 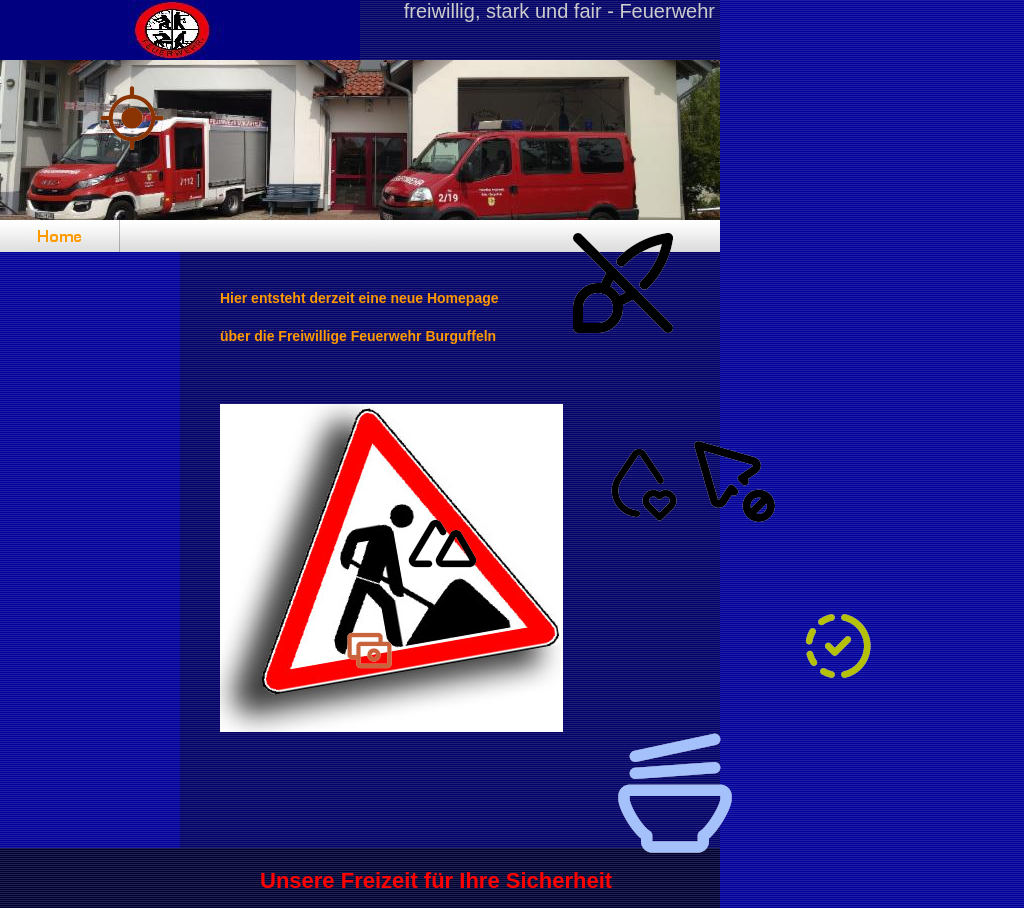 I want to click on cursor interaction disabled or unavailable, so click(x=730, y=477).